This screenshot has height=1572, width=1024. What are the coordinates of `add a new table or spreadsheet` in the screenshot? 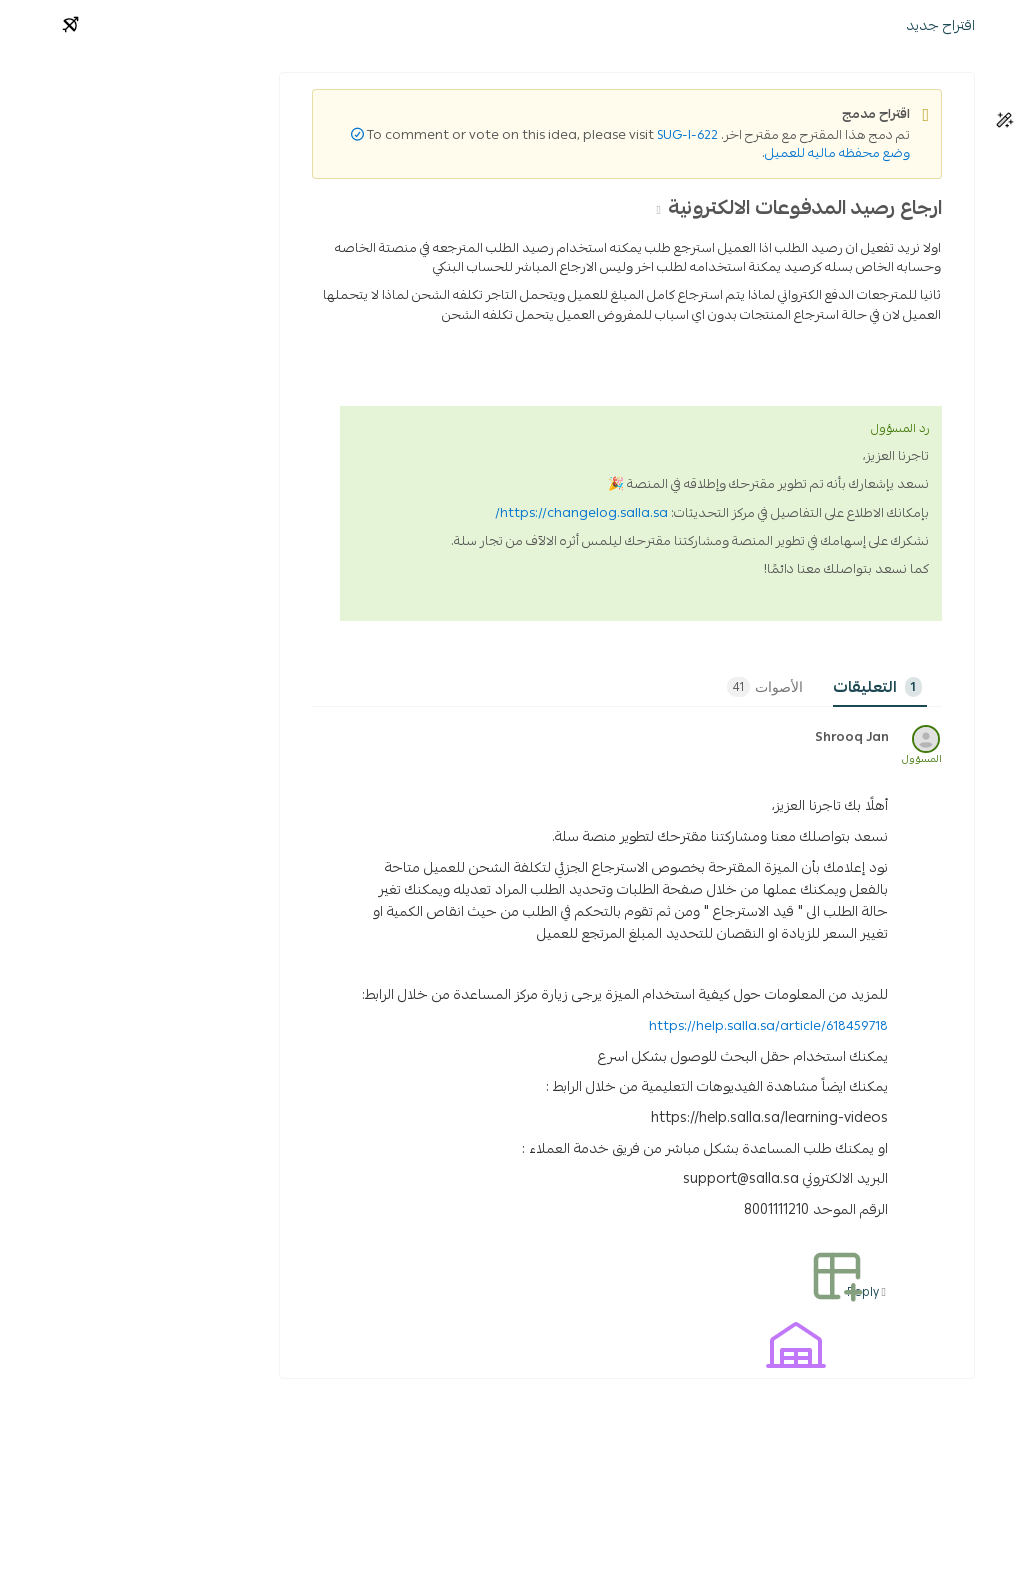 It's located at (837, 1276).